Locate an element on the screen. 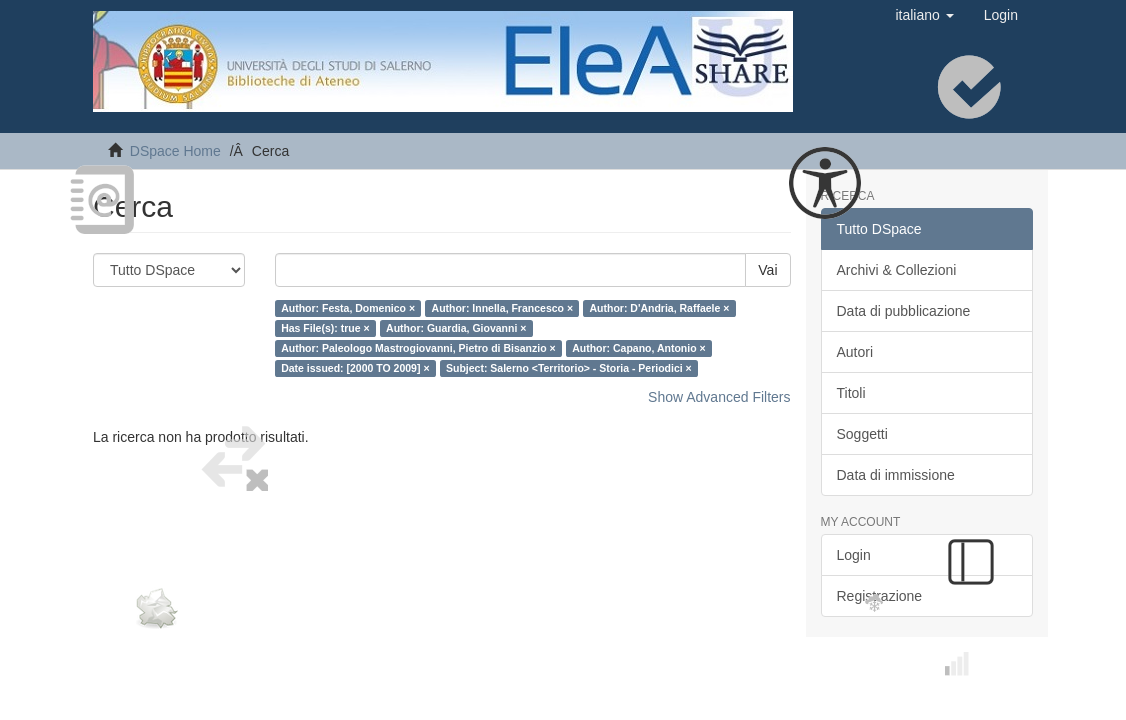 The width and height of the screenshot is (1126, 720). access accessibility settings is located at coordinates (825, 183).